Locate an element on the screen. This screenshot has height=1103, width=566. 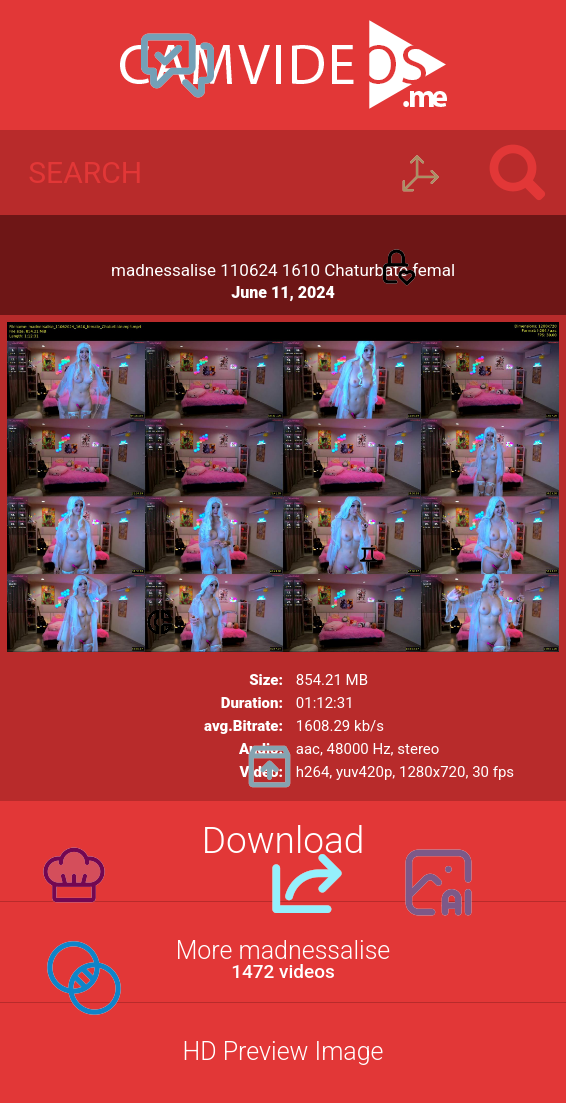
upload or export a package is located at coordinates (269, 766).